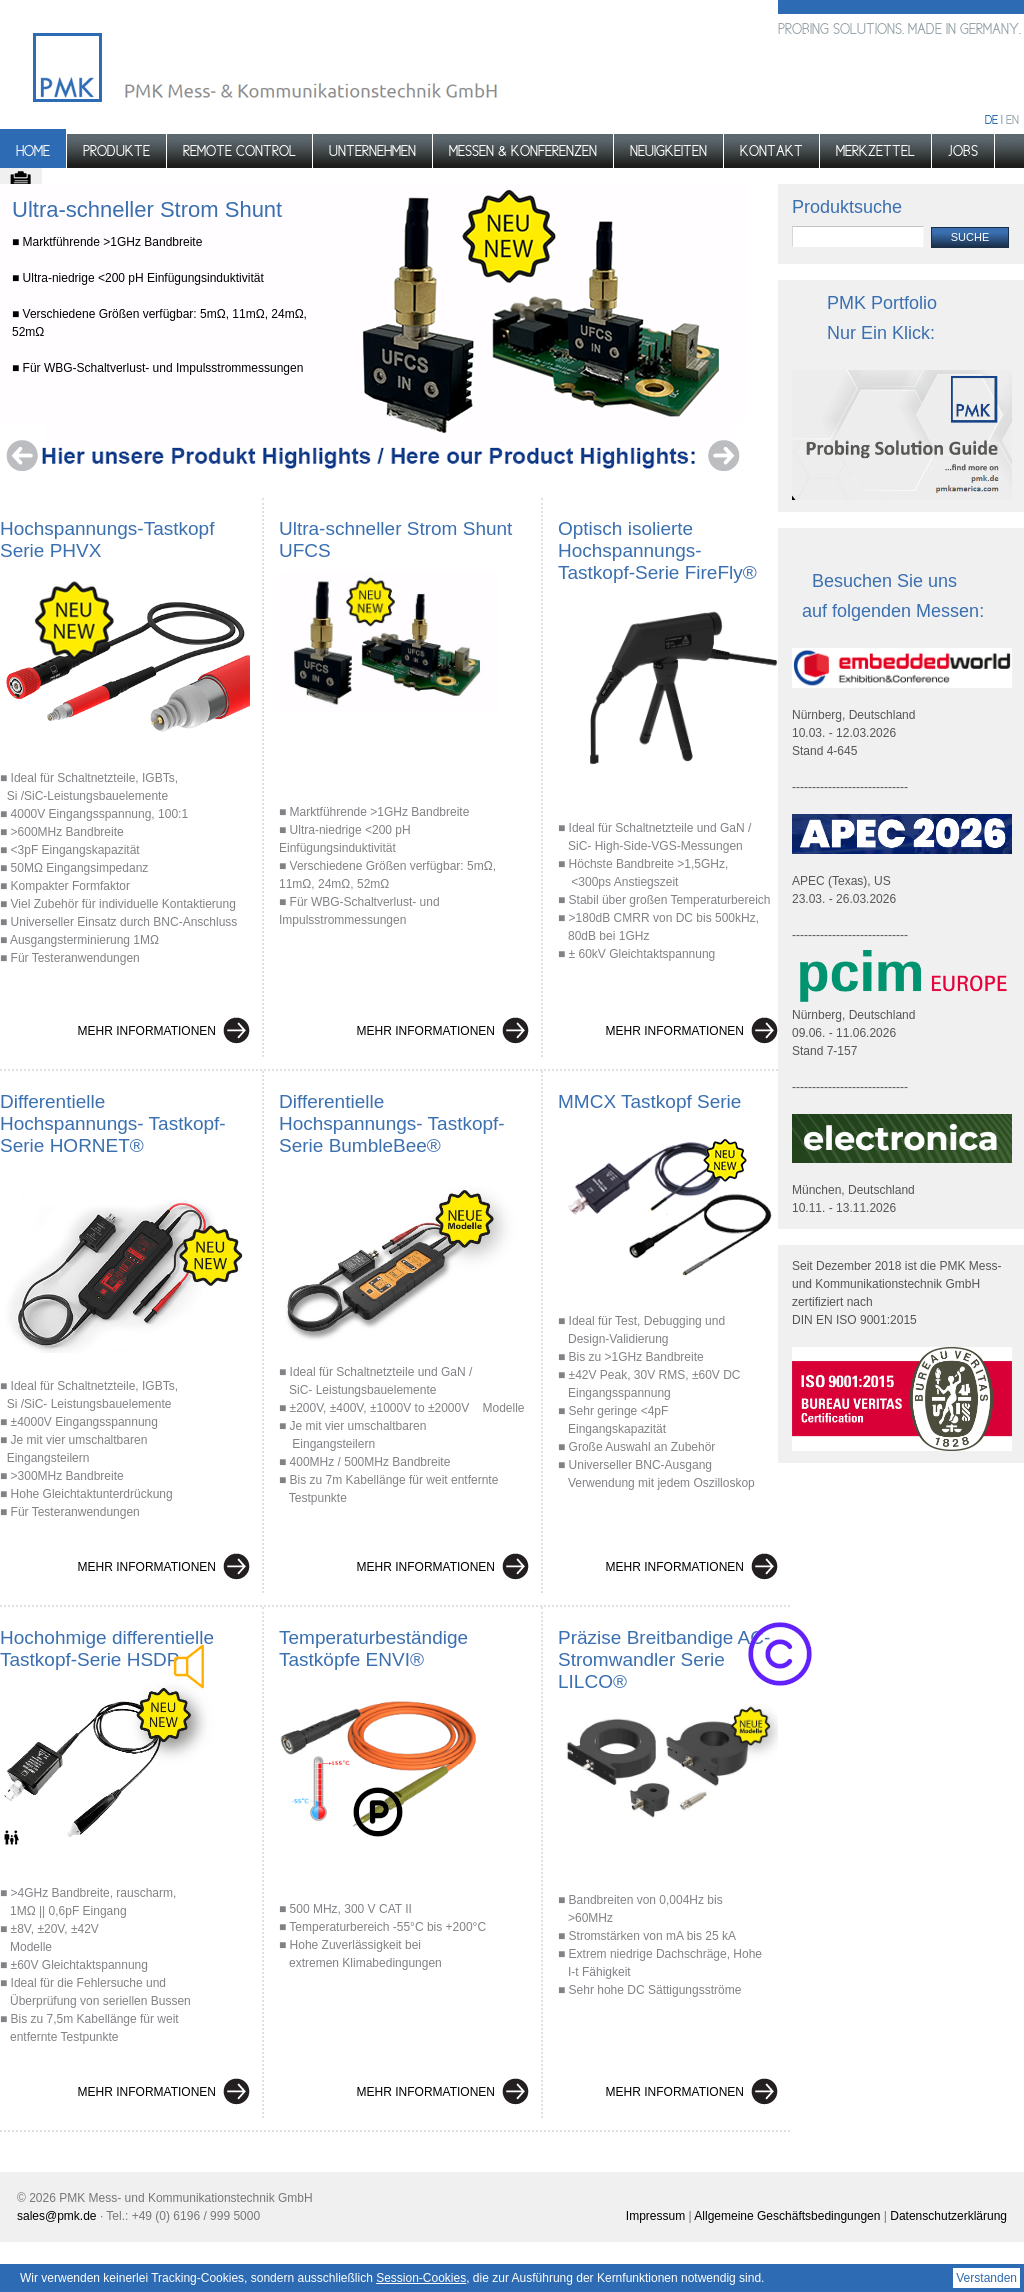  Describe the element at coordinates (11, 1837) in the screenshot. I see `indicates family restroom facility nearby` at that location.